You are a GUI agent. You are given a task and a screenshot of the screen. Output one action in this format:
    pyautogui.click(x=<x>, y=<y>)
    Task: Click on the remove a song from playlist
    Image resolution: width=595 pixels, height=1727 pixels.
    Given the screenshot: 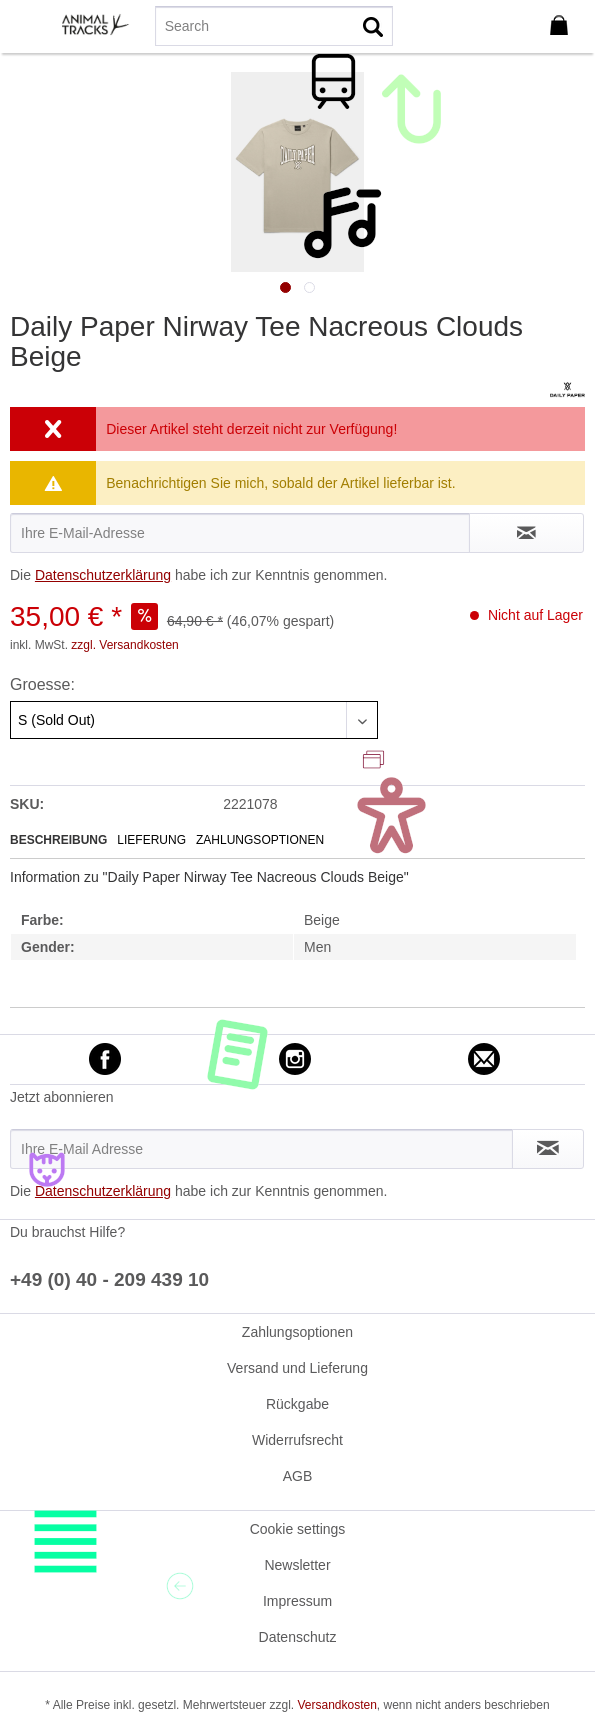 What is the action you would take?
    pyautogui.click(x=344, y=221)
    